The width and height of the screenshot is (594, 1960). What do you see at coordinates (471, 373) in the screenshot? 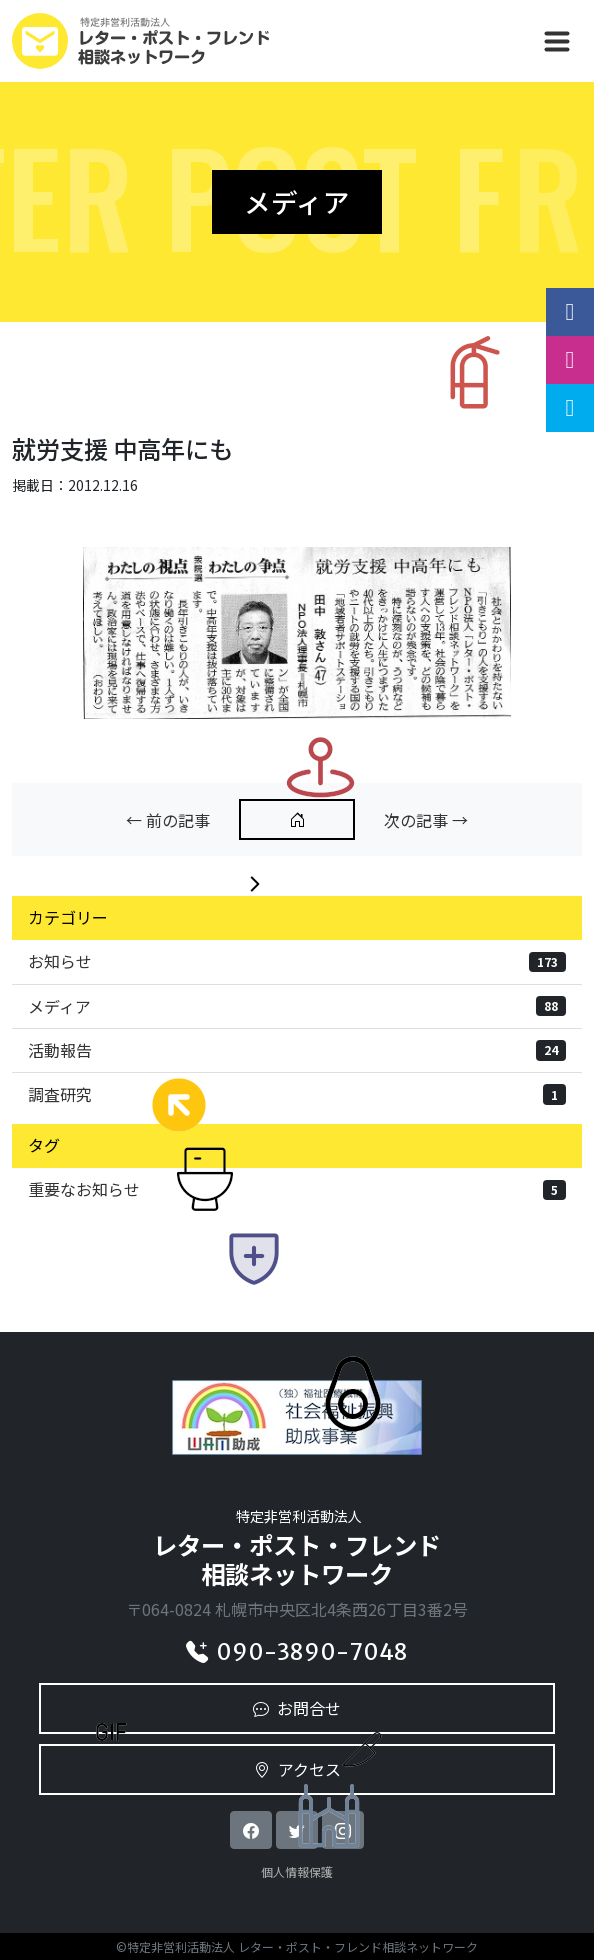
I see `access fire safety information` at bounding box center [471, 373].